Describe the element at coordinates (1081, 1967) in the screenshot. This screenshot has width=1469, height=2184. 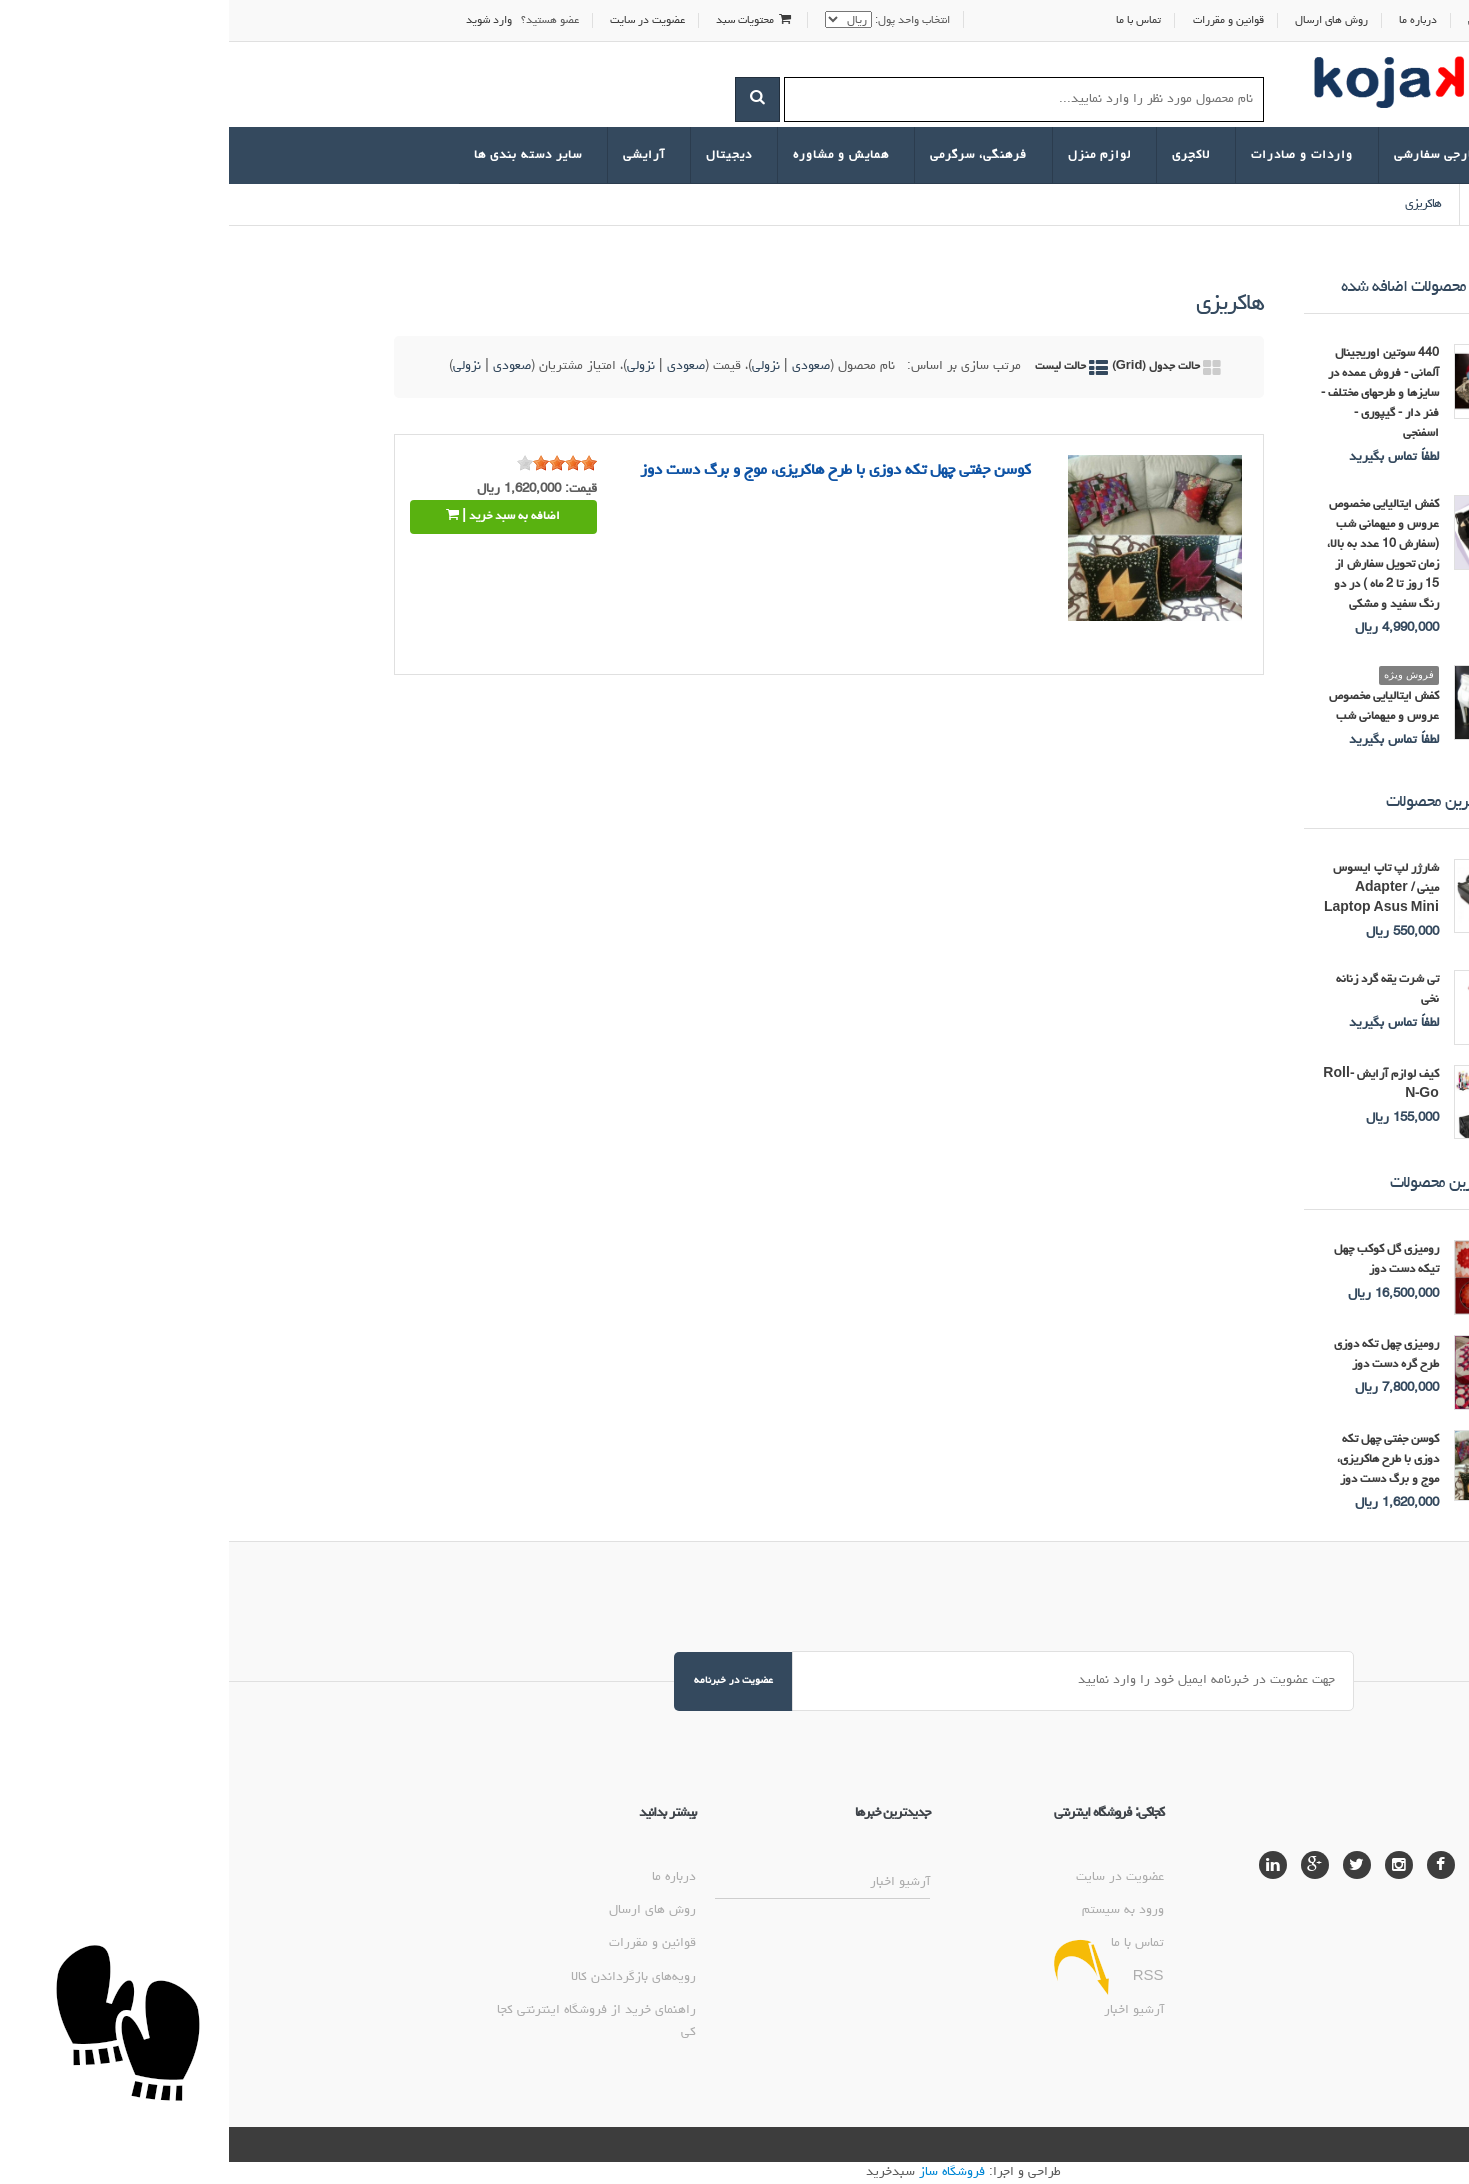
I see `launch or throw an attack in a game` at that location.